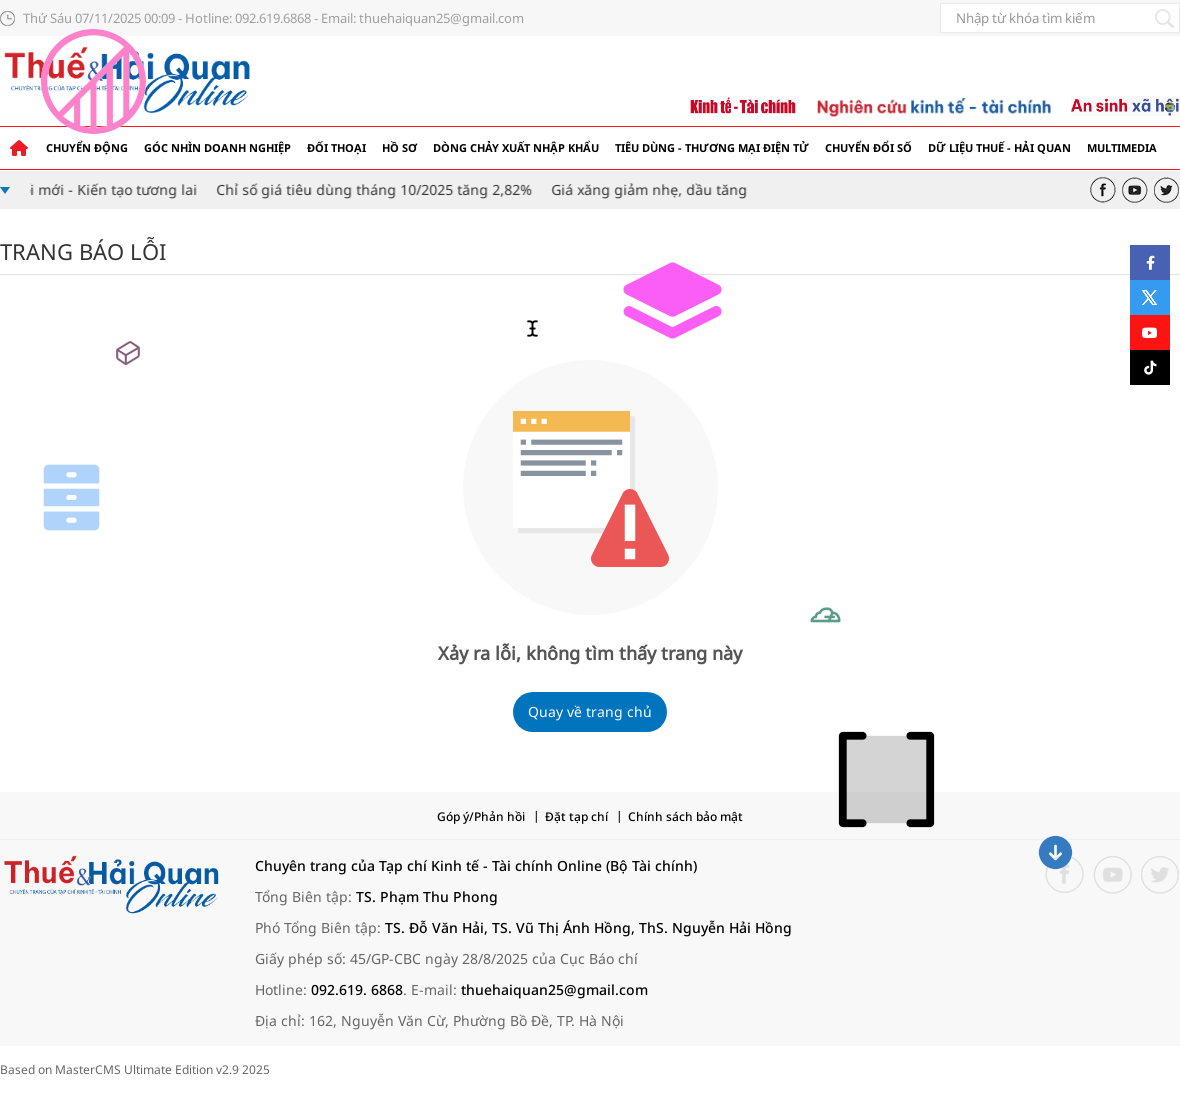  I want to click on view 3D object or model, so click(128, 353).